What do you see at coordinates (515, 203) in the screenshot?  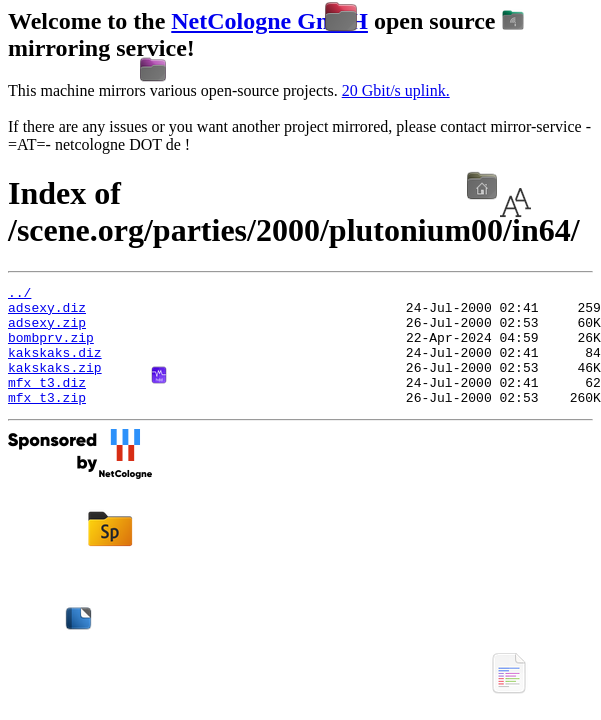 I see `access font settings and typography options` at bounding box center [515, 203].